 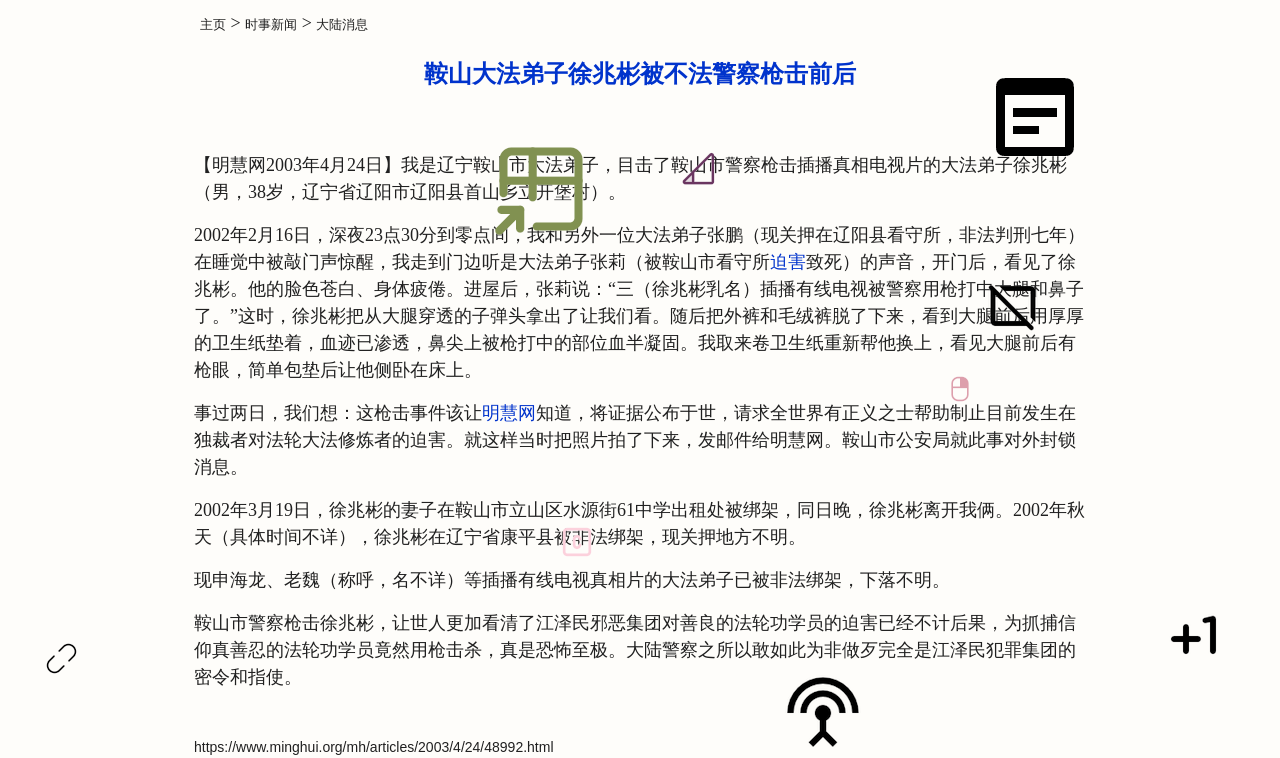 I want to click on configure antenna or broadcast settings, so click(x=823, y=713).